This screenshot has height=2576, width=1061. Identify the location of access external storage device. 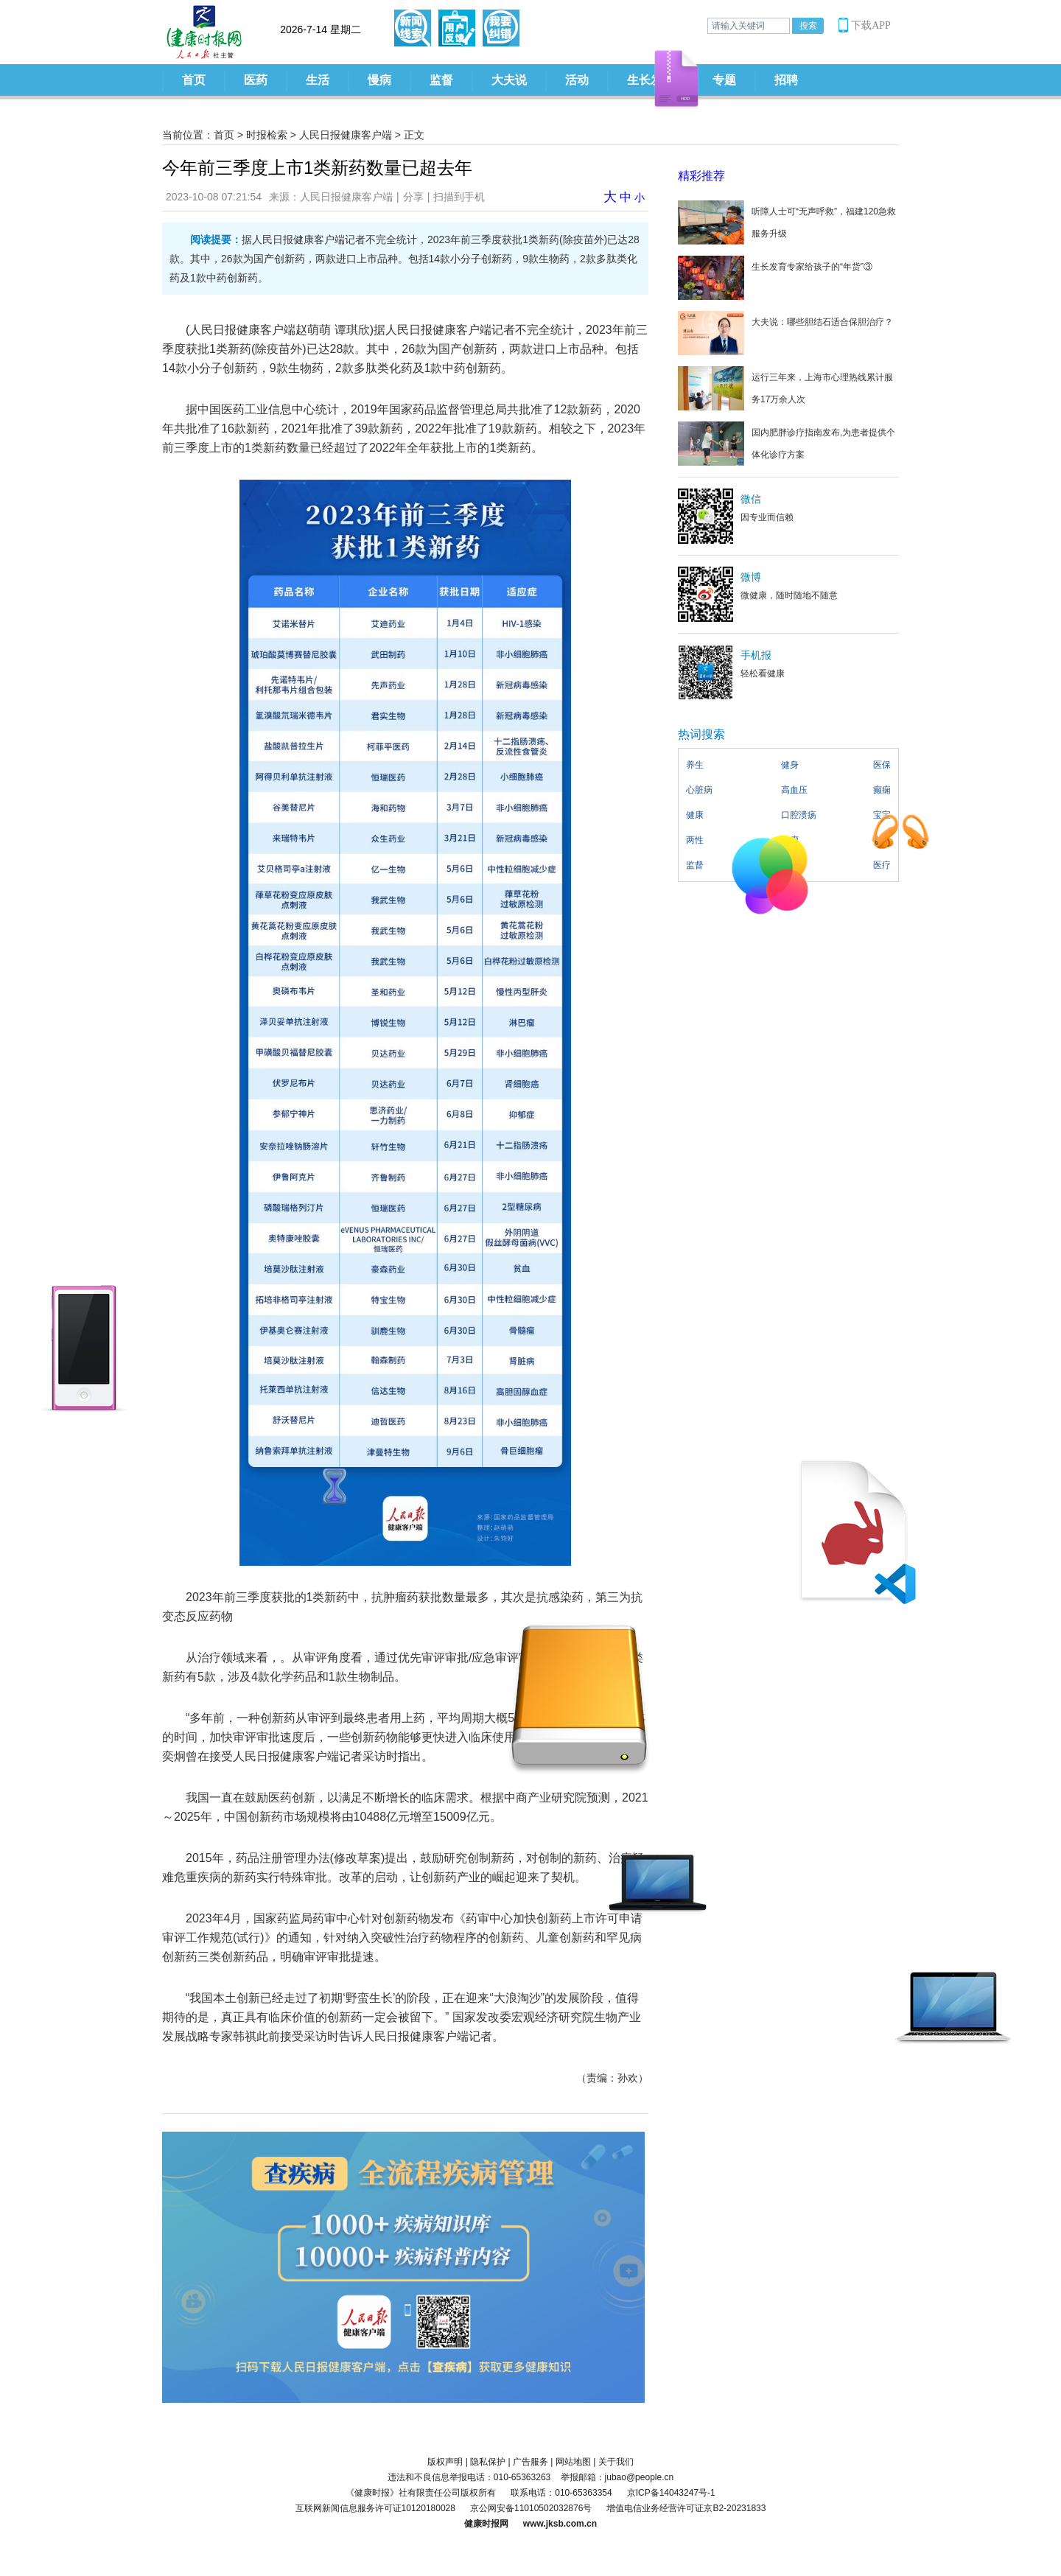
(579, 1699).